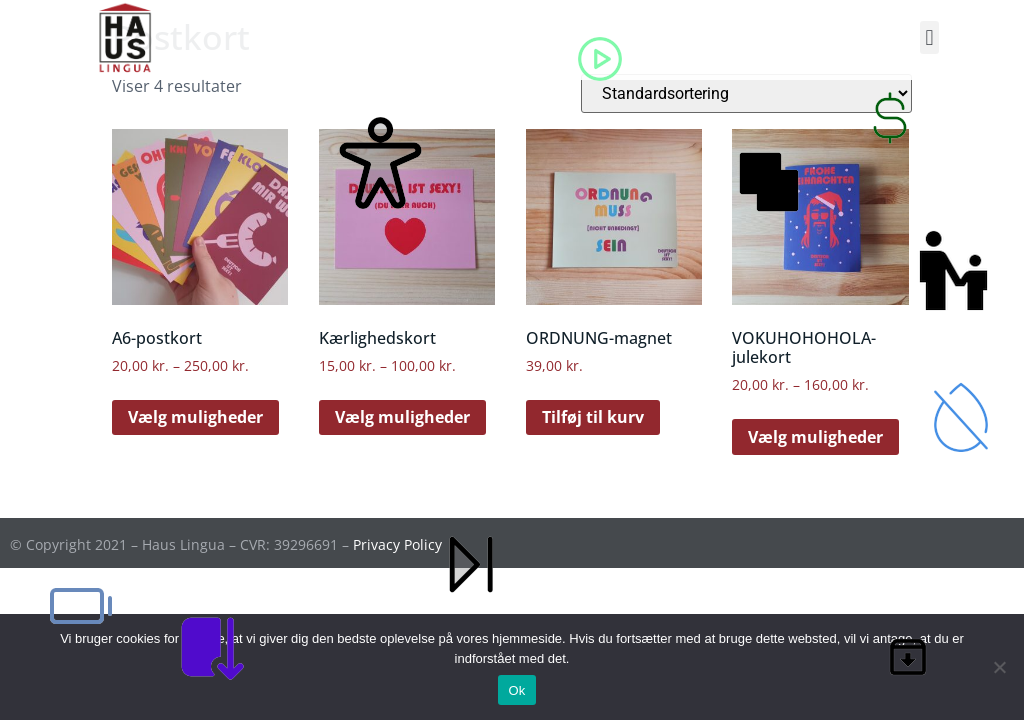  I want to click on indicates battery is empty or depleted, so click(80, 606).